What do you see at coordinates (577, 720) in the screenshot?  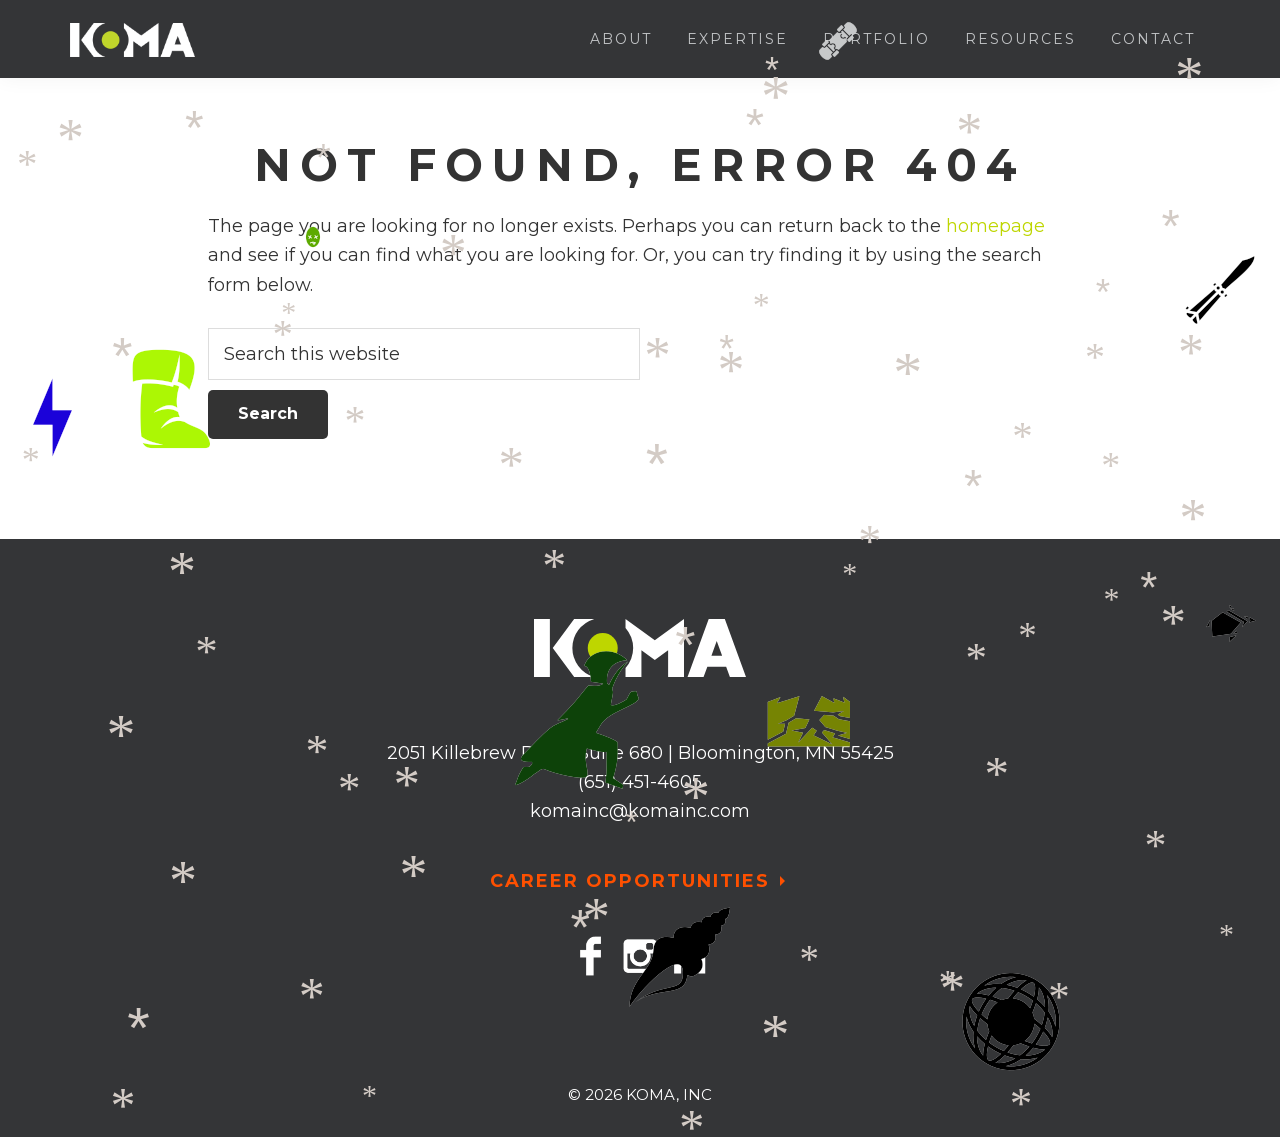 I see `select rogue or assassin character class` at bounding box center [577, 720].